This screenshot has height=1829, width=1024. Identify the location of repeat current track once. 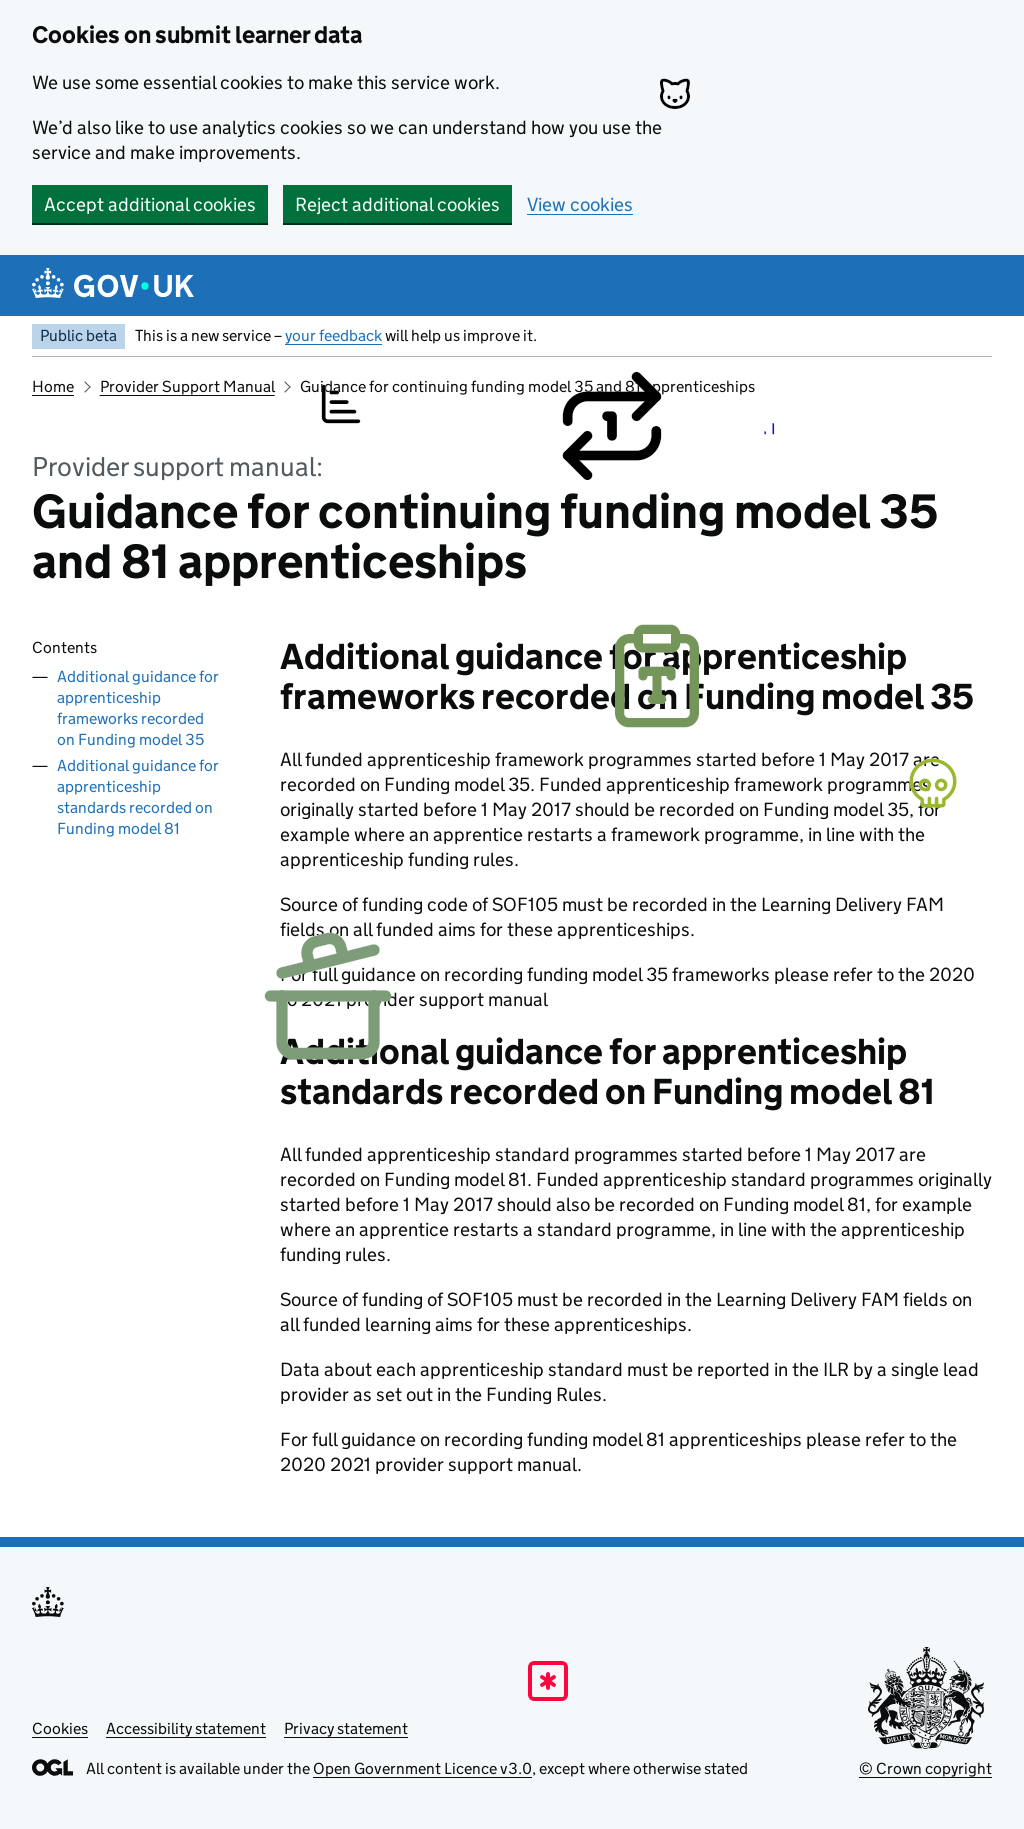
(612, 426).